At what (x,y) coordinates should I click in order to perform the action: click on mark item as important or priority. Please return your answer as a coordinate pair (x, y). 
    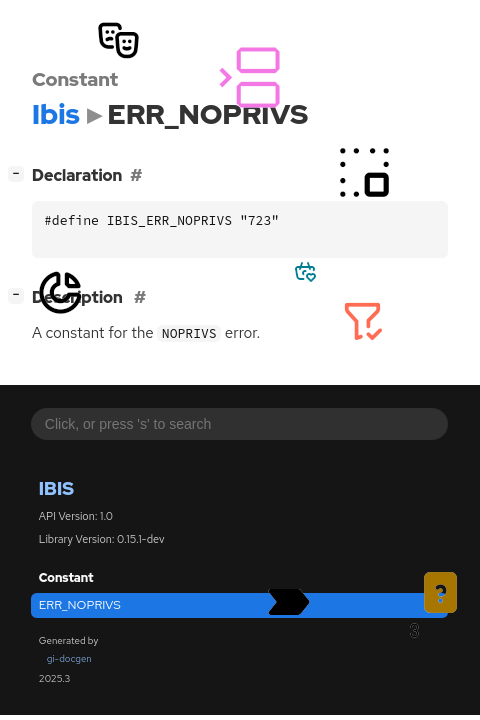
    Looking at the image, I should click on (288, 602).